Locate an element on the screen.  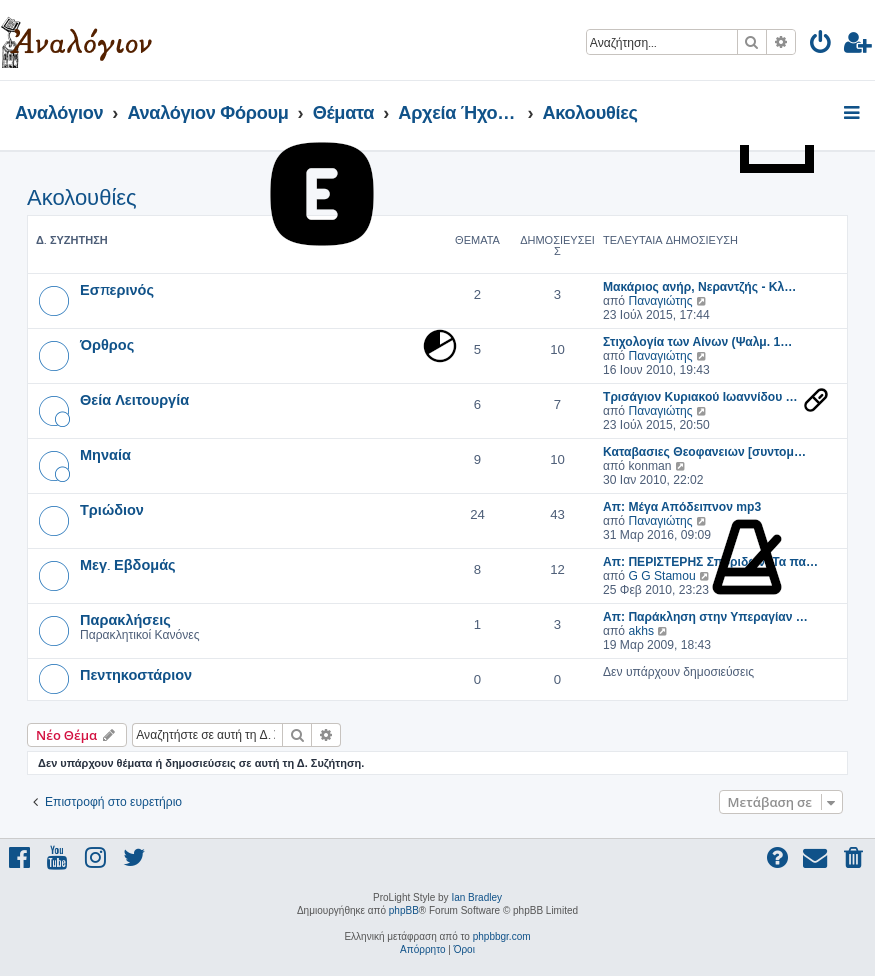
adjust tempo or timing settings is located at coordinates (747, 557).